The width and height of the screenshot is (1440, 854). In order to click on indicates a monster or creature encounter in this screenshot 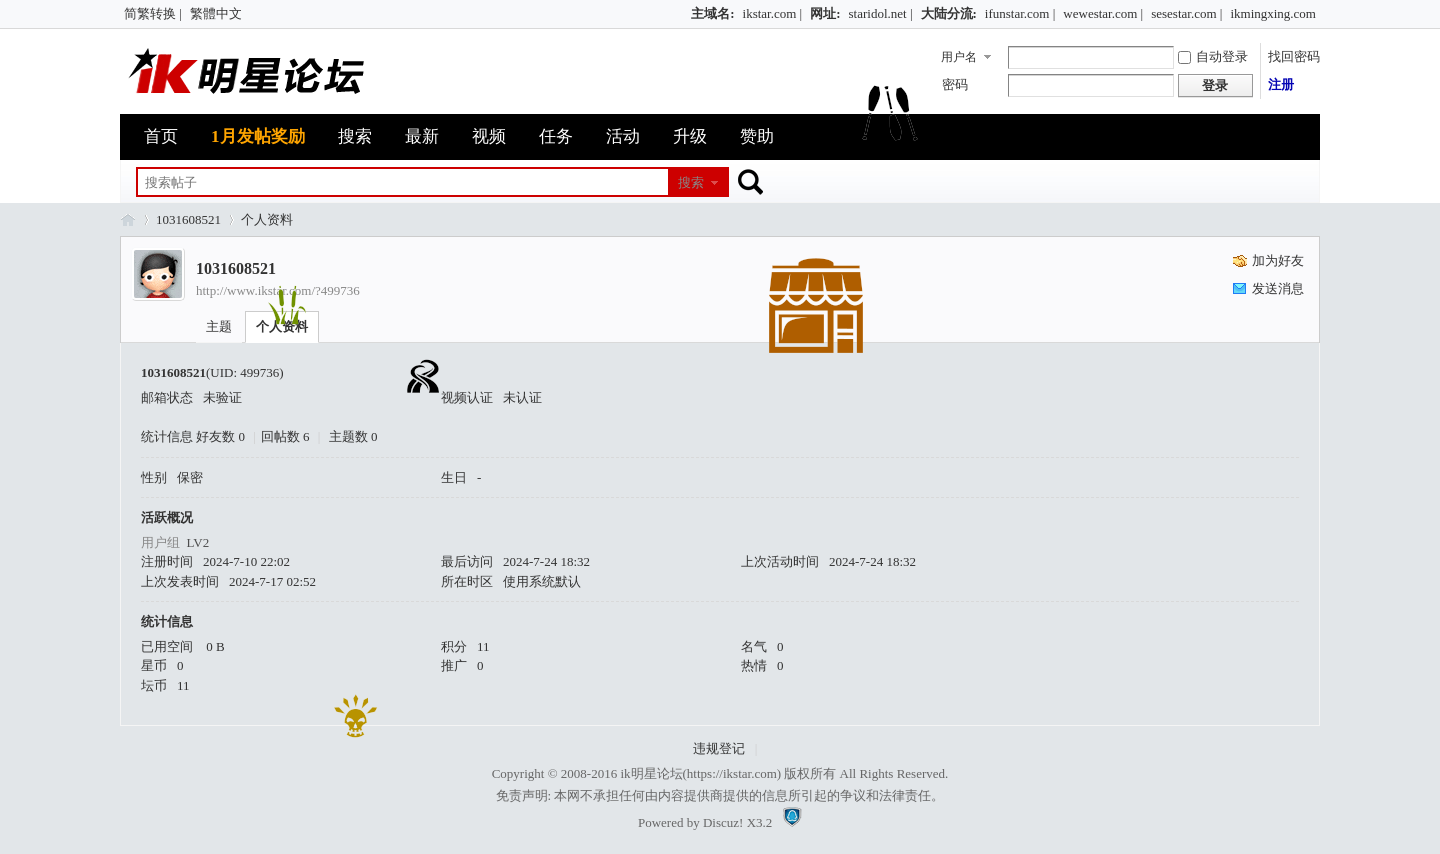, I will do `click(423, 376)`.